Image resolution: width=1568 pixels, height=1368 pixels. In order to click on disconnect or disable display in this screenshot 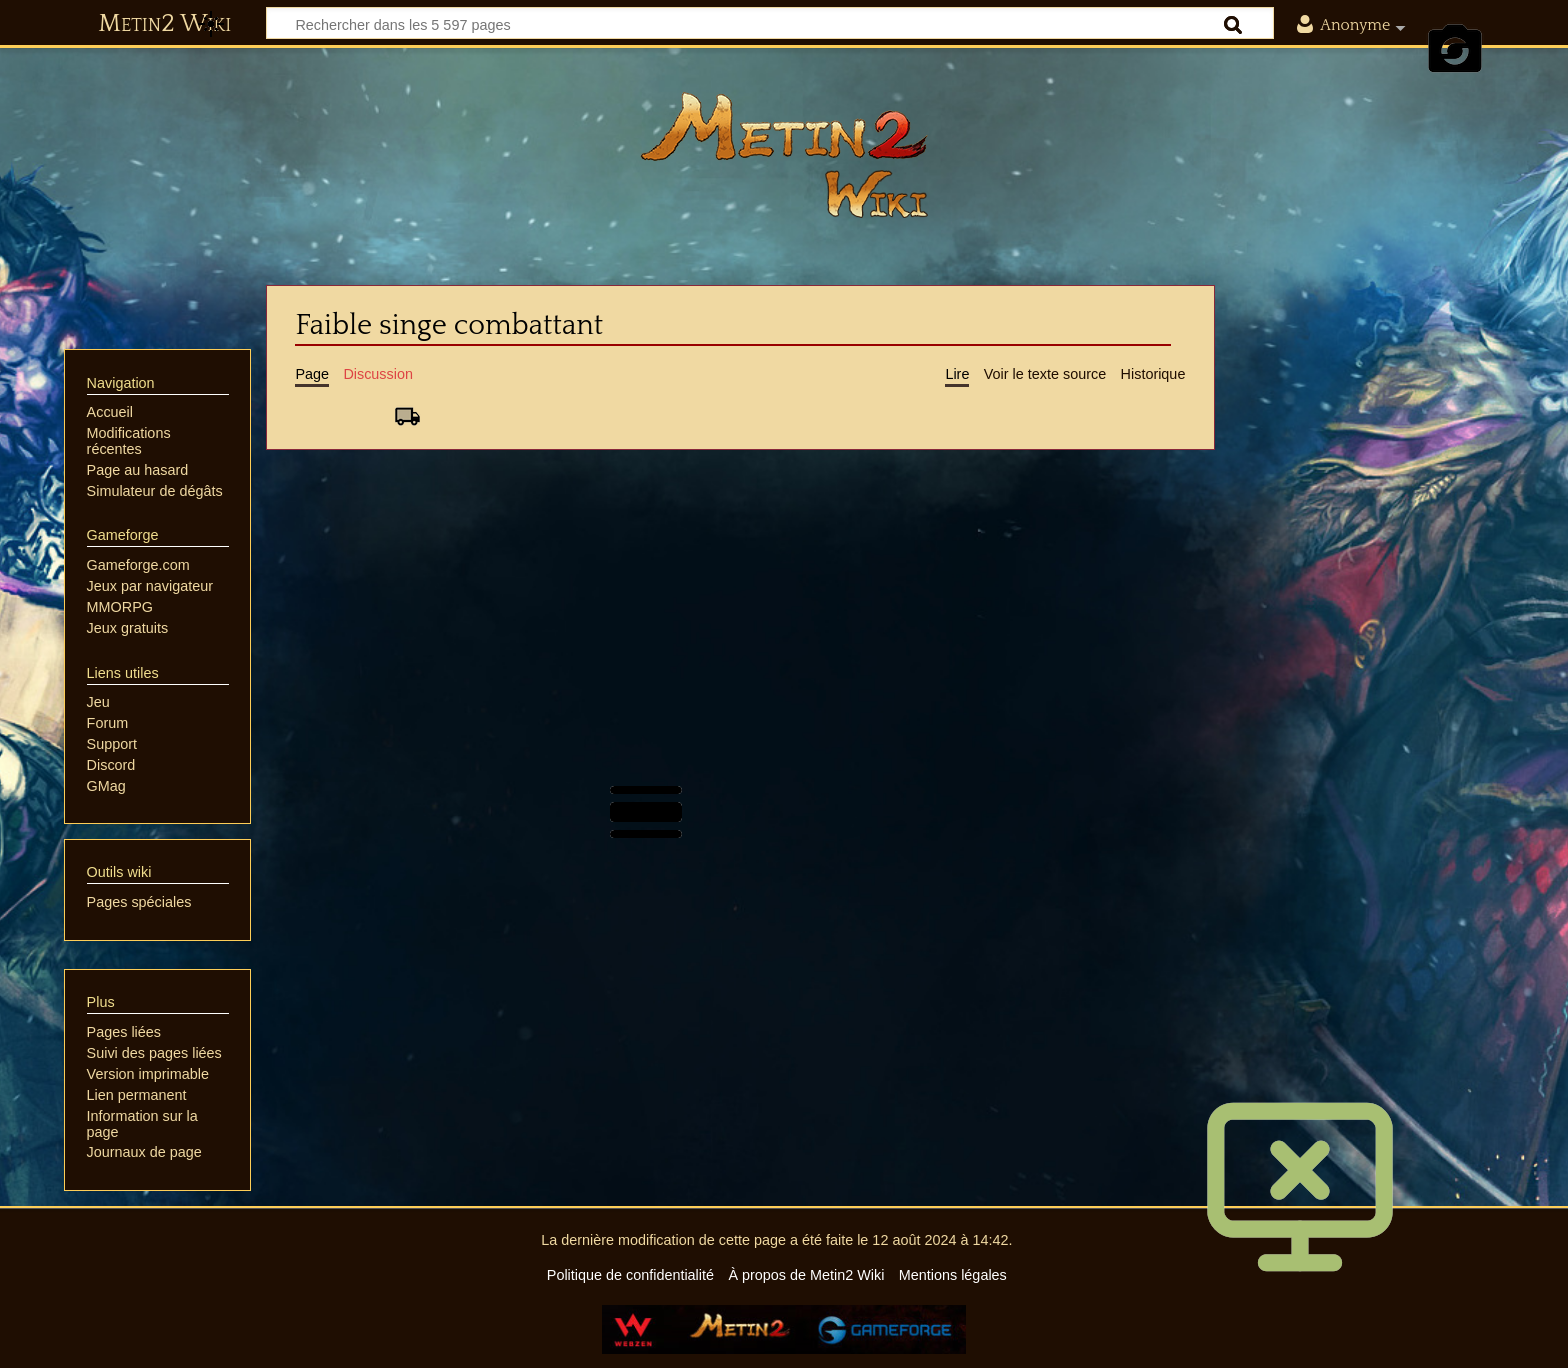, I will do `click(1300, 1187)`.